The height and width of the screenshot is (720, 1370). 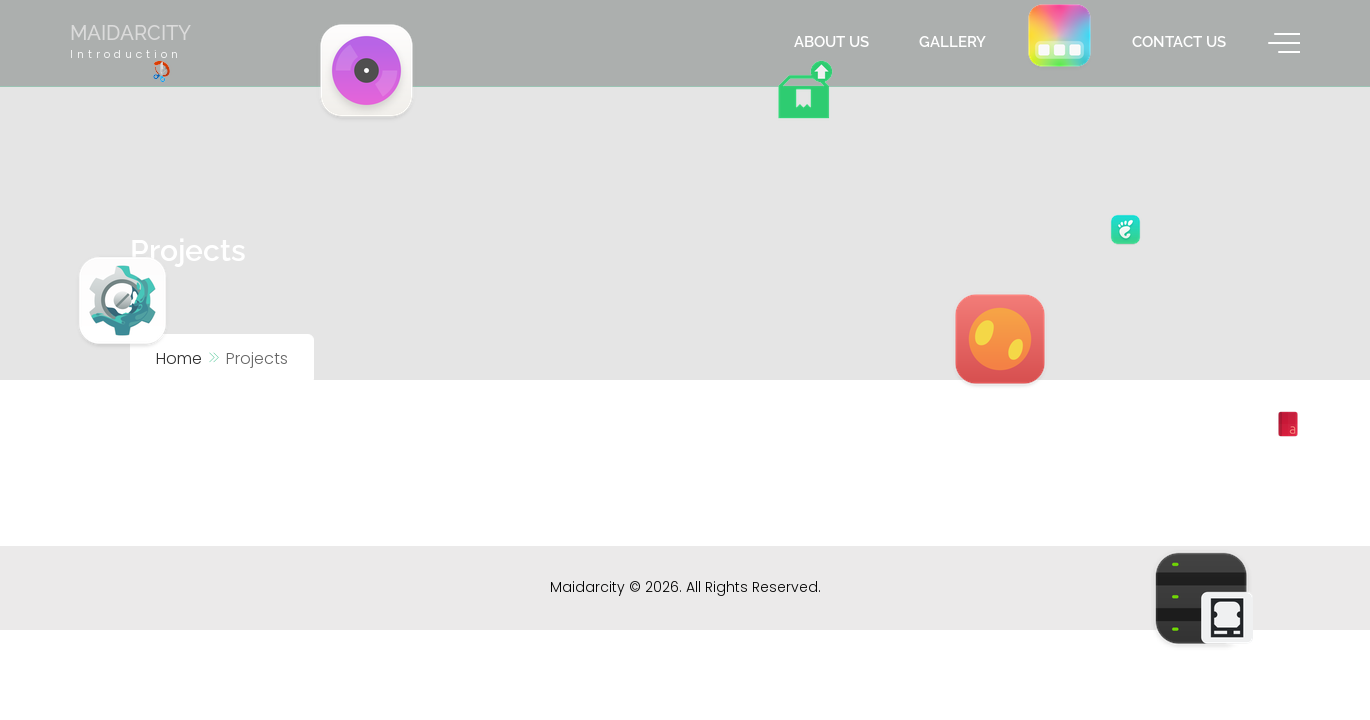 What do you see at coordinates (1288, 424) in the screenshot?
I see `open the dictionary app` at bounding box center [1288, 424].